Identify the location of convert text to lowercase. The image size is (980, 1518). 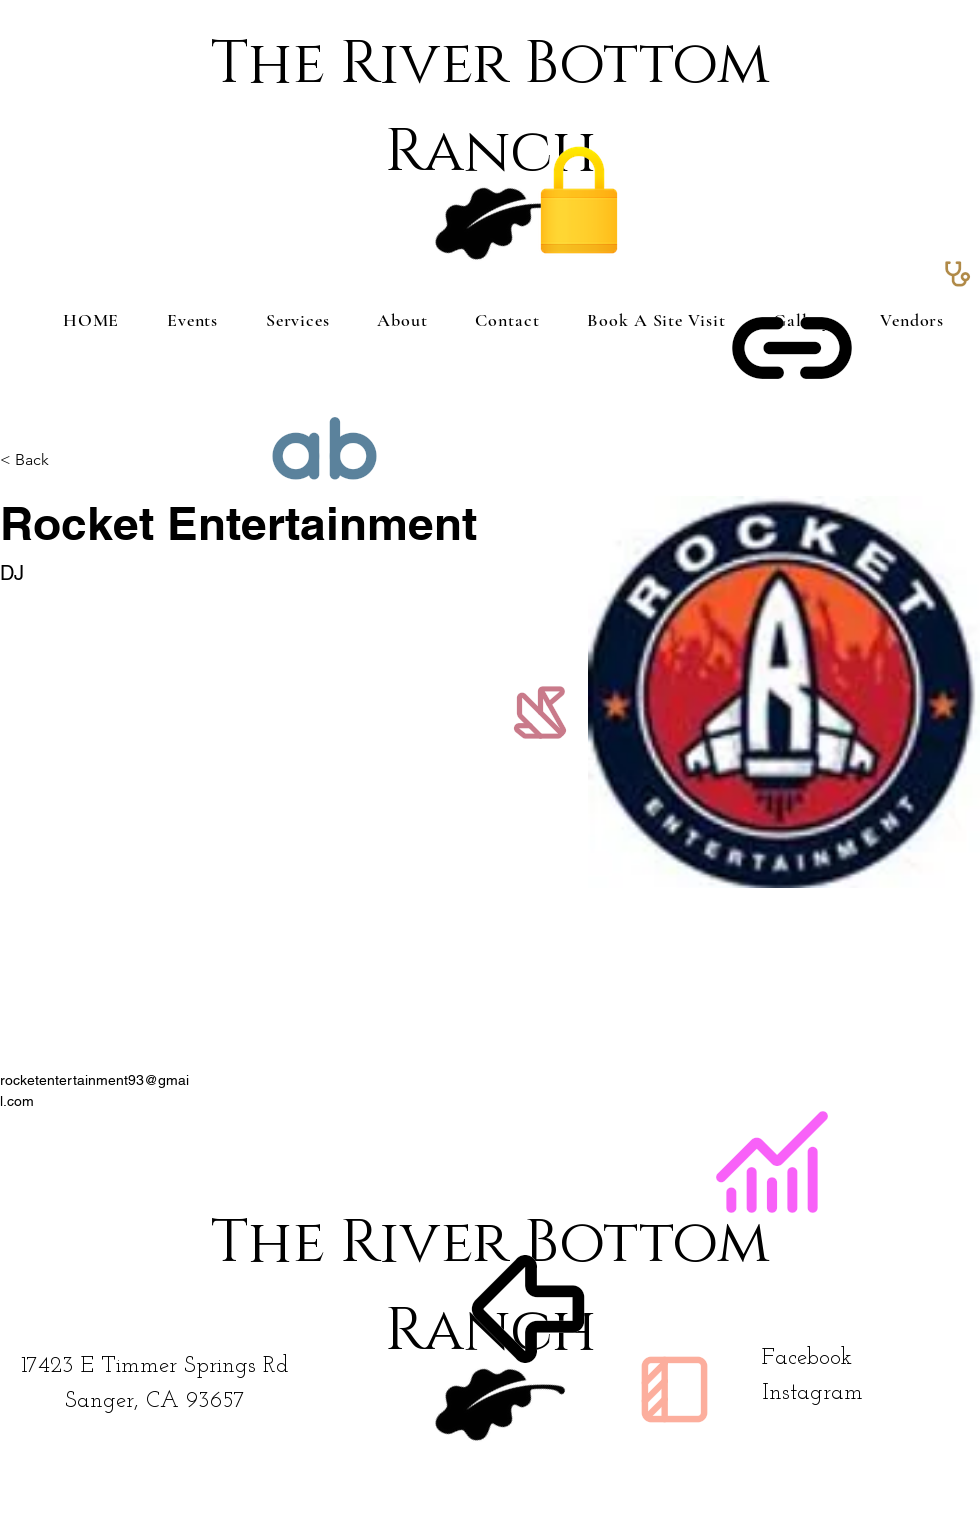
(324, 453).